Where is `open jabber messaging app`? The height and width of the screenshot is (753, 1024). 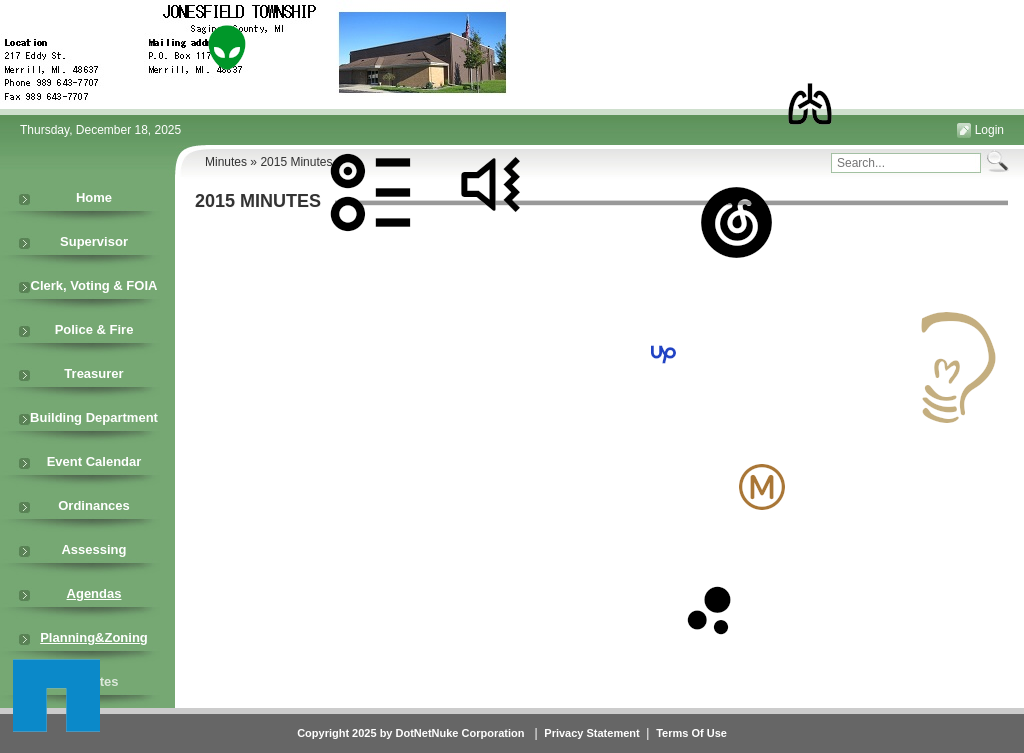
open jabber messaging app is located at coordinates (958, 367).